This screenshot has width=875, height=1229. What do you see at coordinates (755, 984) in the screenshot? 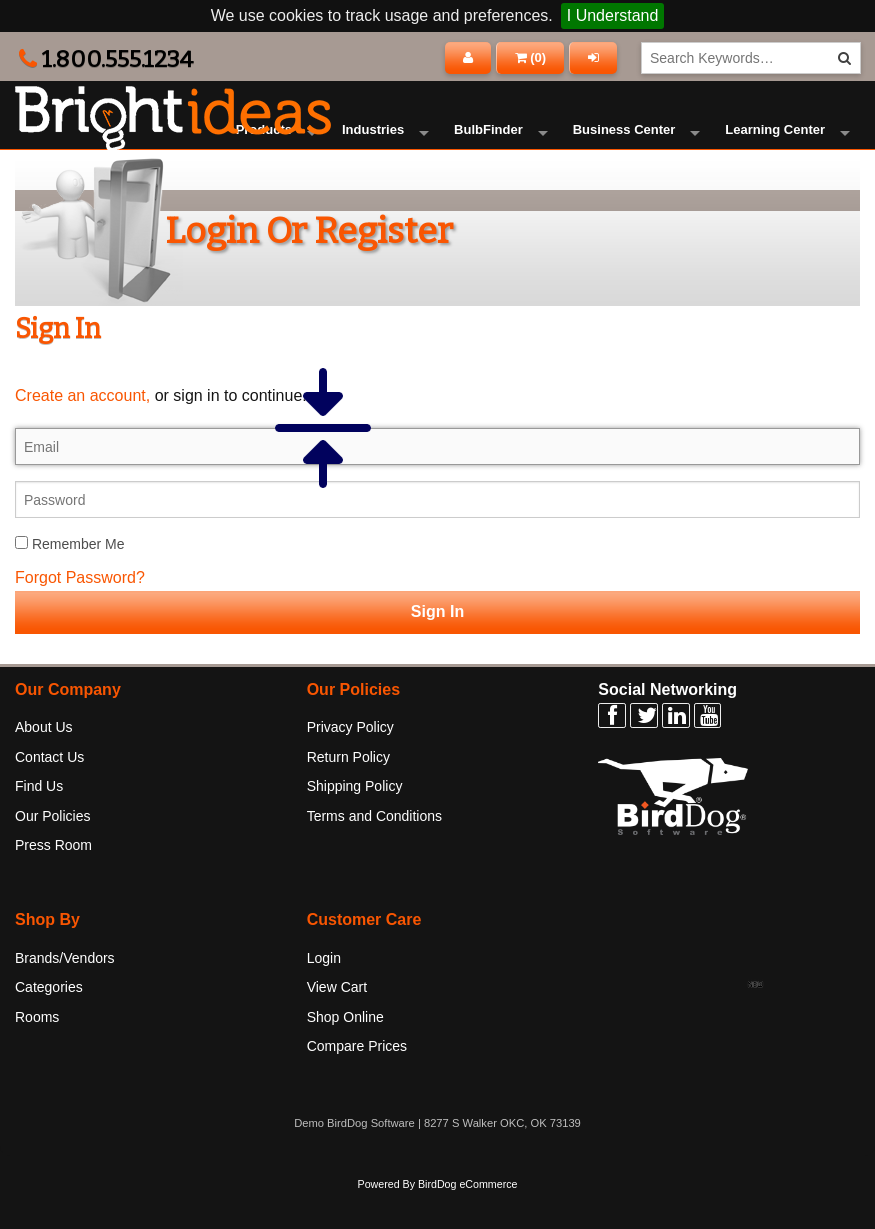
I see `indicates new content or recently added items` at bounding box center [755, 984].